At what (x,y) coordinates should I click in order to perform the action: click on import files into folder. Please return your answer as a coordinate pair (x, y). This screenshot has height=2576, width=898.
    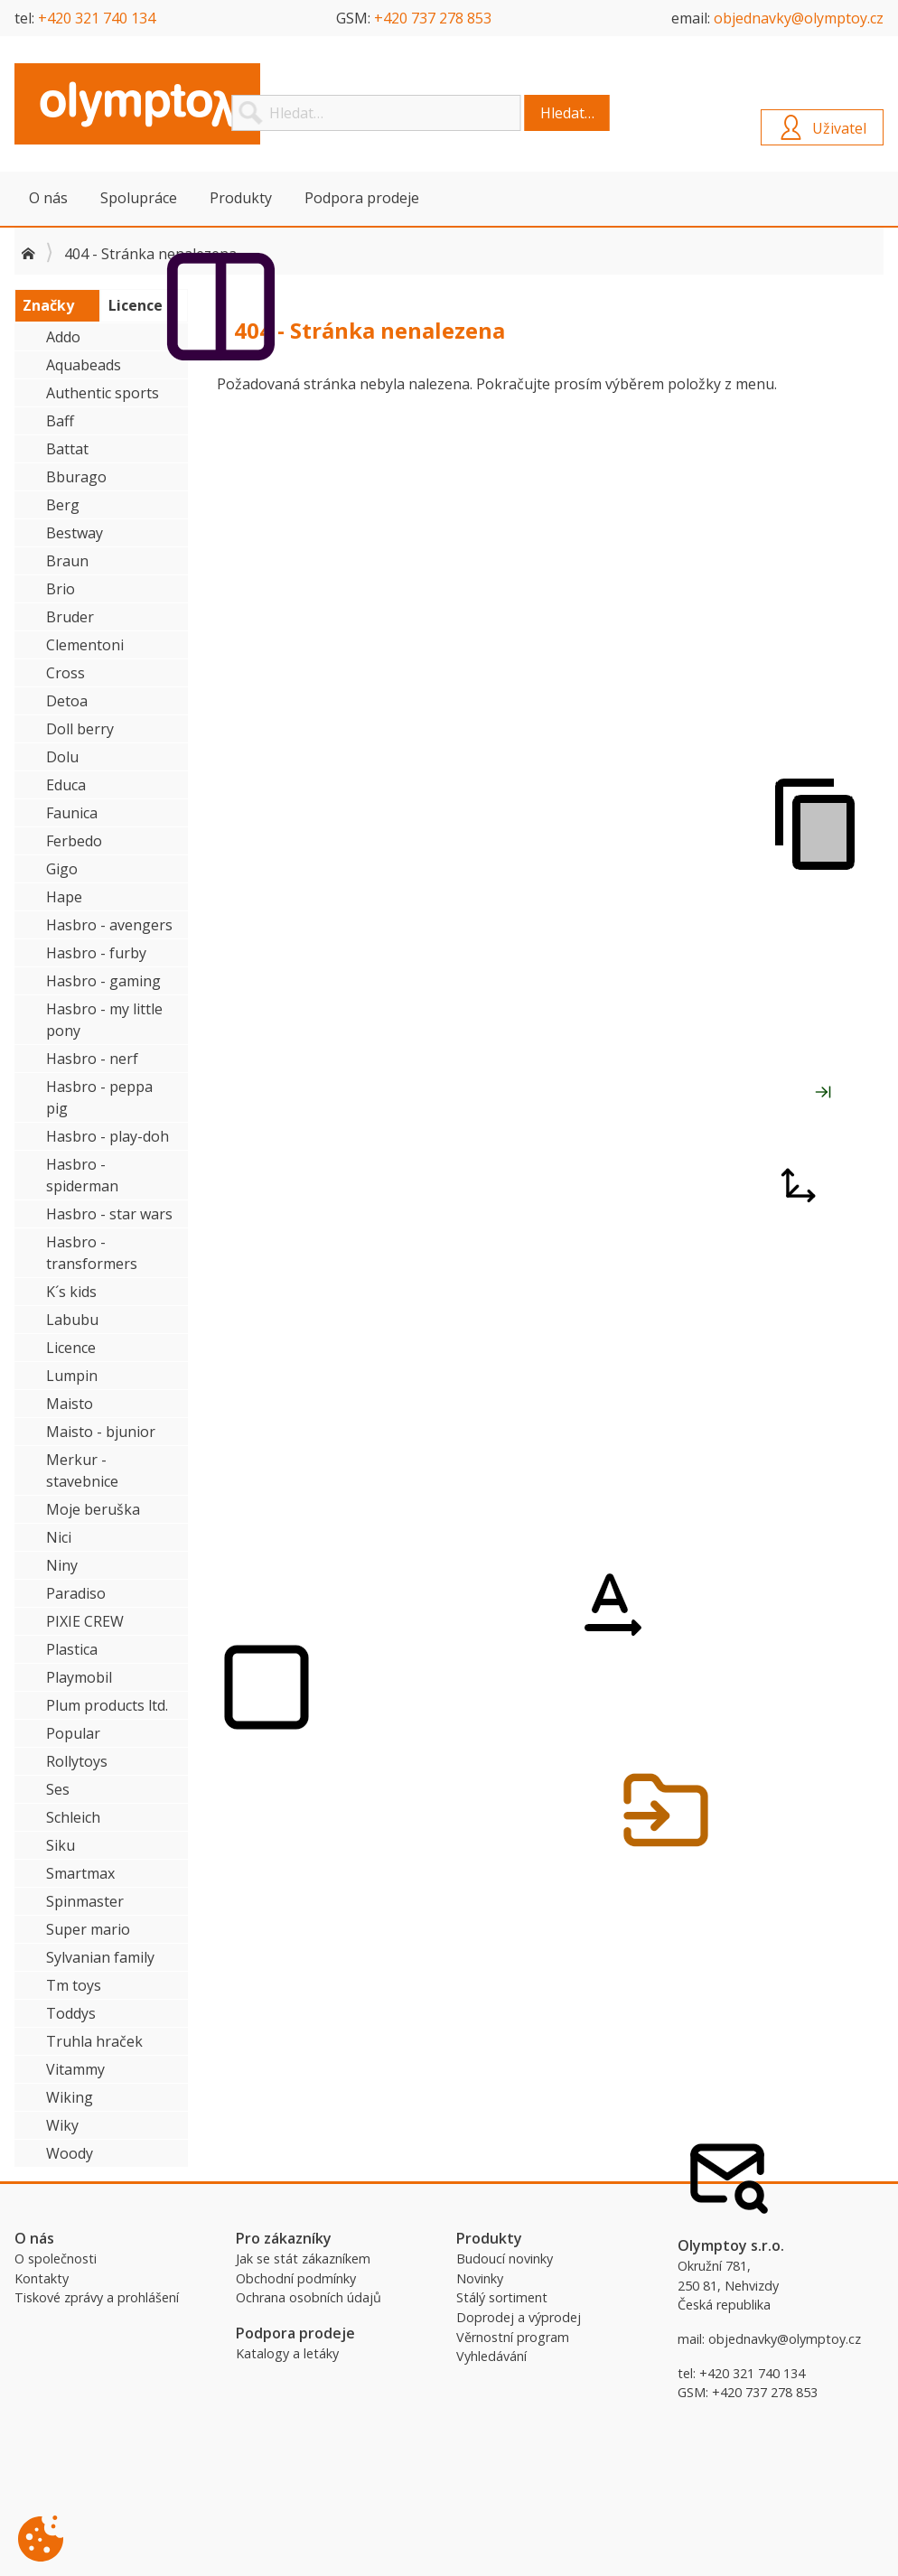
    Looking at the image, I should click on (666, 1812).